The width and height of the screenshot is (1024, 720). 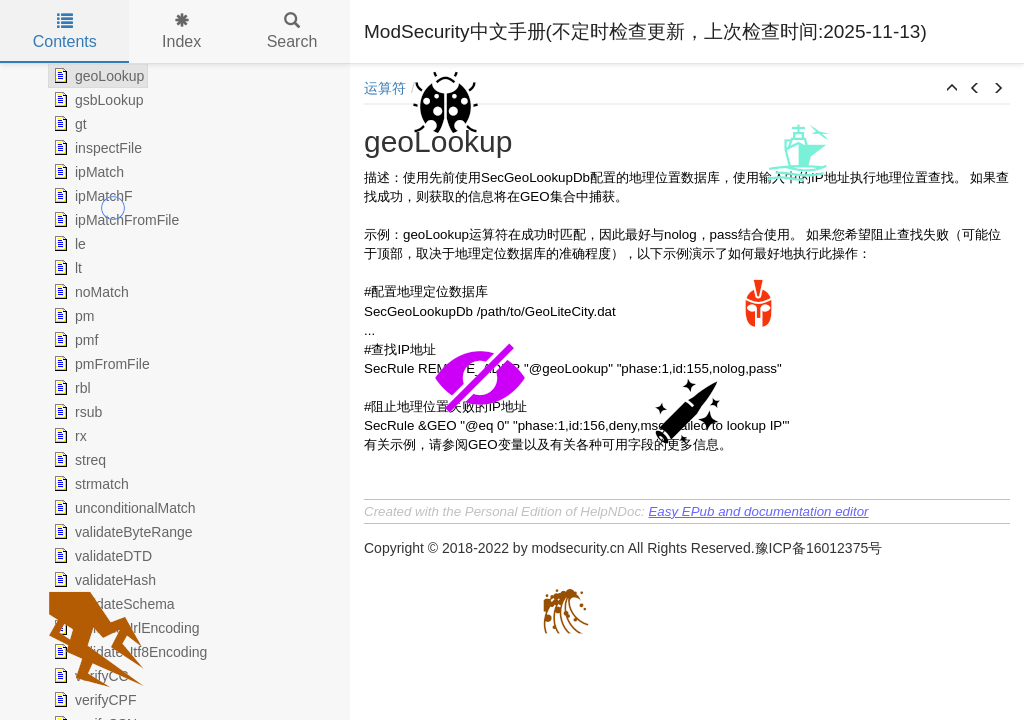 What do you see at coordinates (566, 611) in the screenshot?
I see `indicates water or ocean-themed content` at bounding box center [566, 611].